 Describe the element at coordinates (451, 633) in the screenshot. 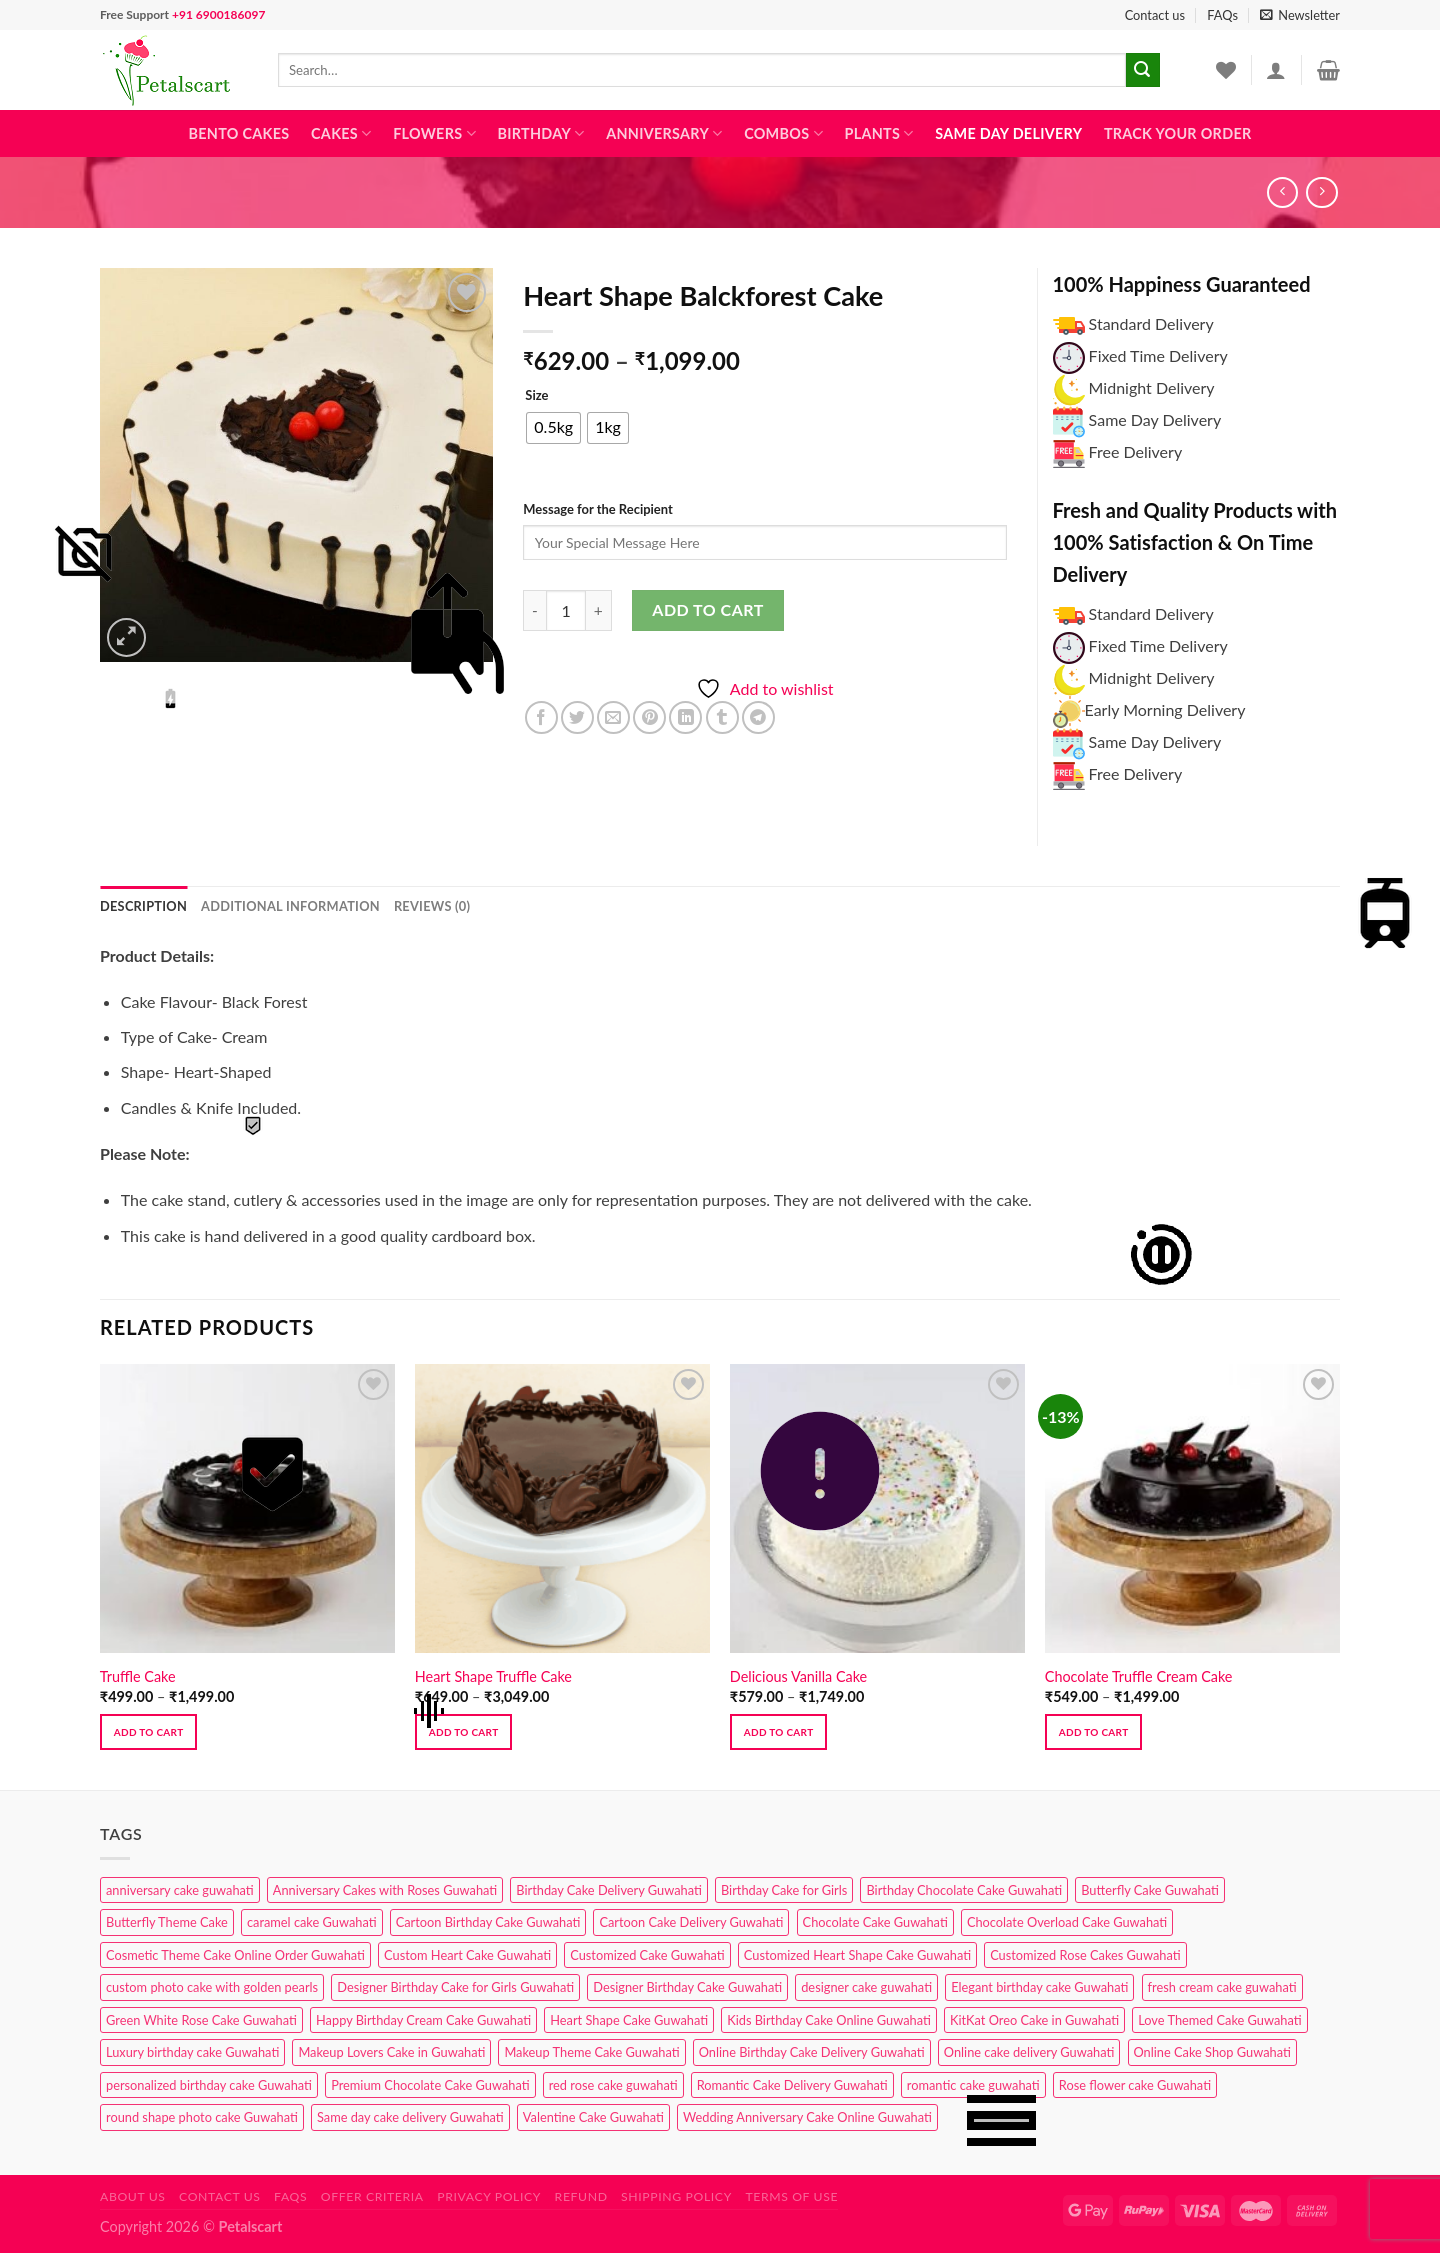

I see `deposit or submit an item` at that location.